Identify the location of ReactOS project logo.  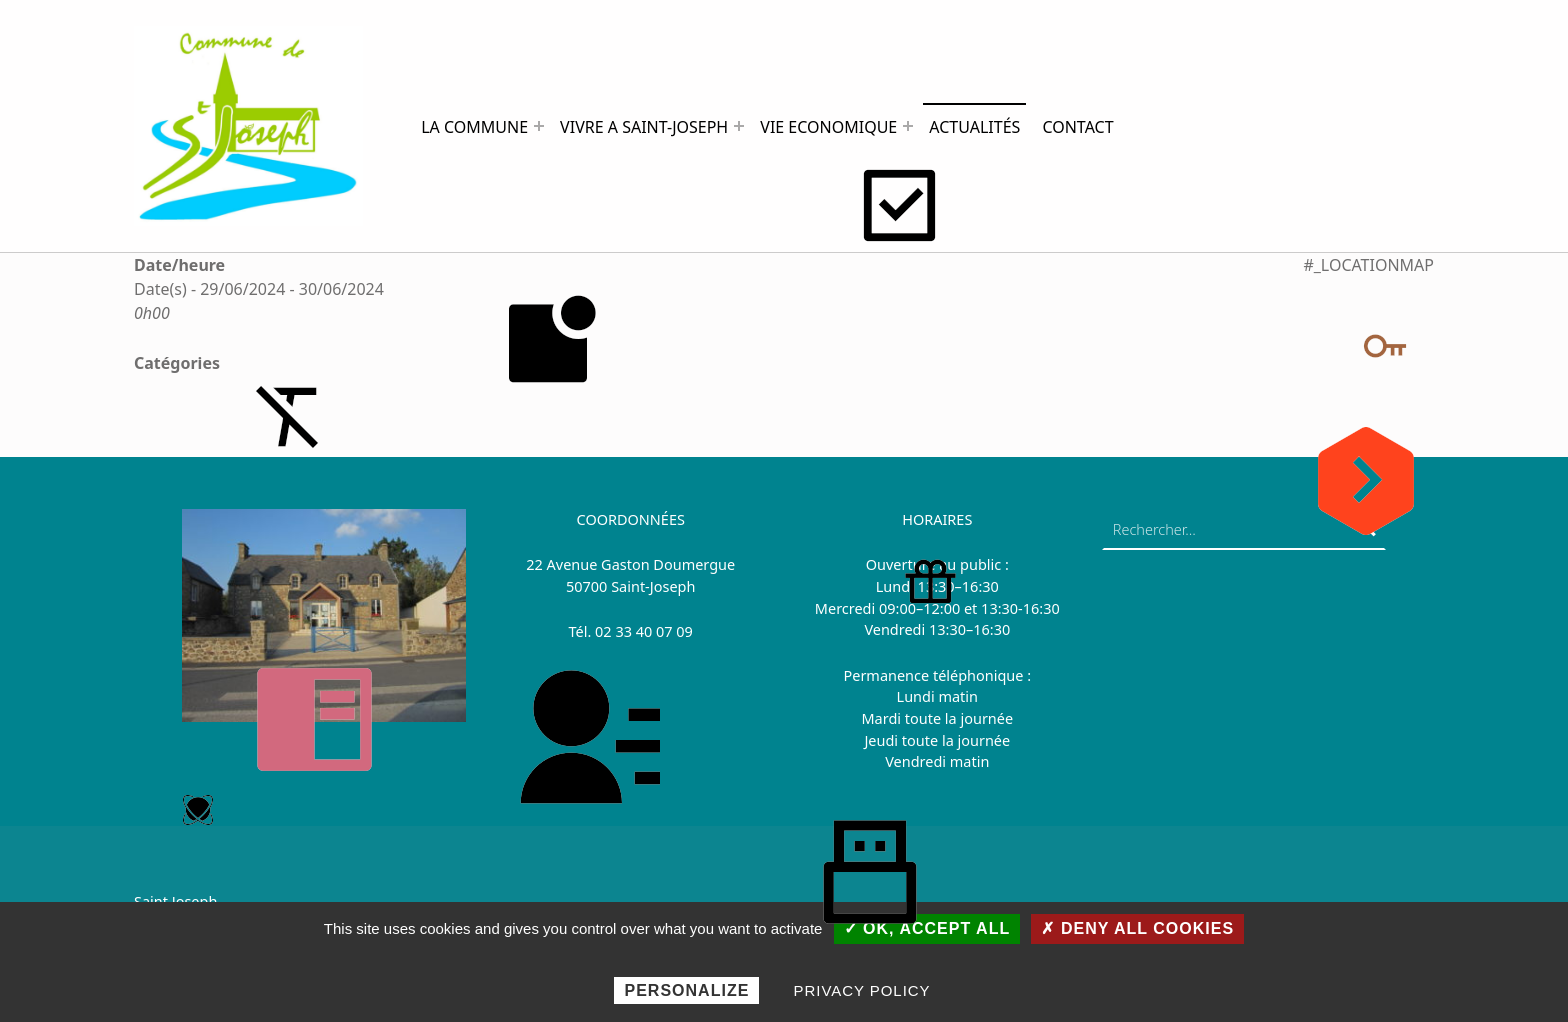
(198, 810).